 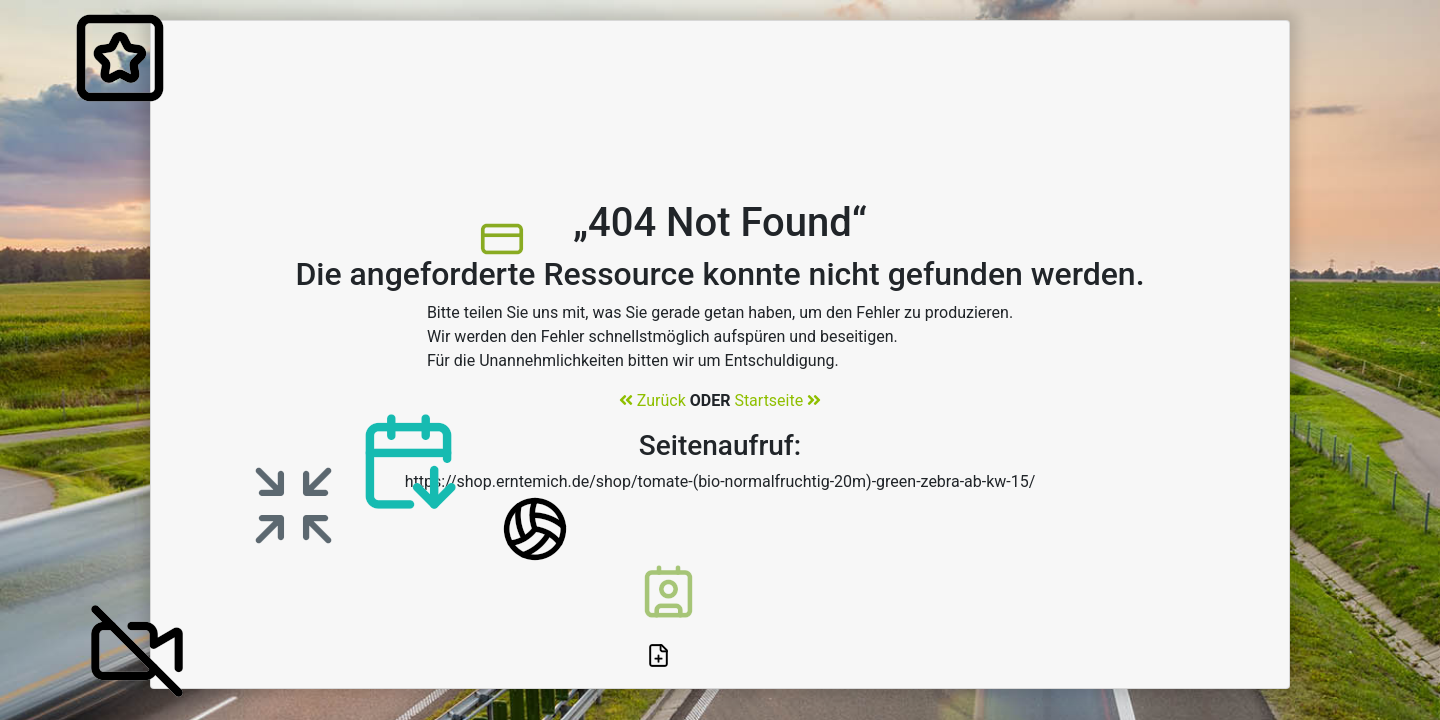 What do you see at coordinates (120, 58) in the screenshot?
I see `add item to favorites` at bounding box center [120, 58].